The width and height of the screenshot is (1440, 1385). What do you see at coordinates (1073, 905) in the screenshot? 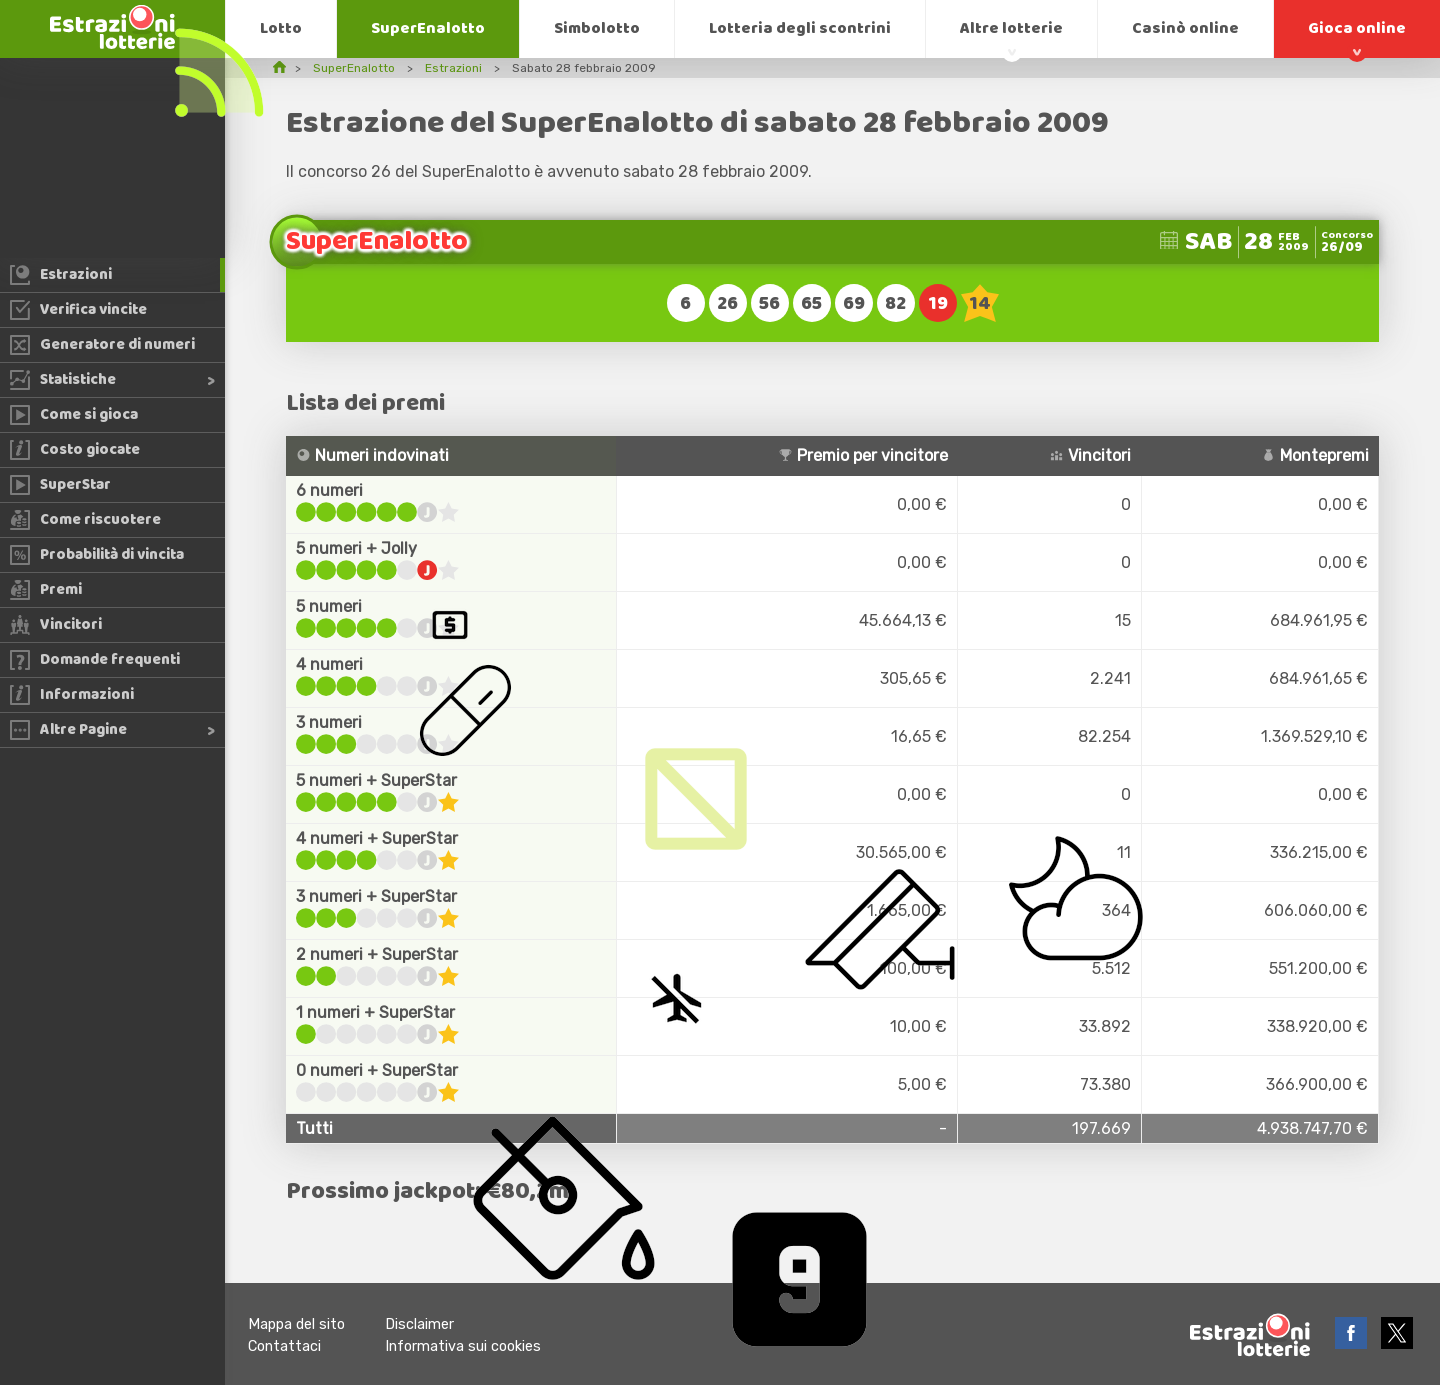
I see `indicates nighttime or evening weather conditions` at bounding box center [1073, 905].